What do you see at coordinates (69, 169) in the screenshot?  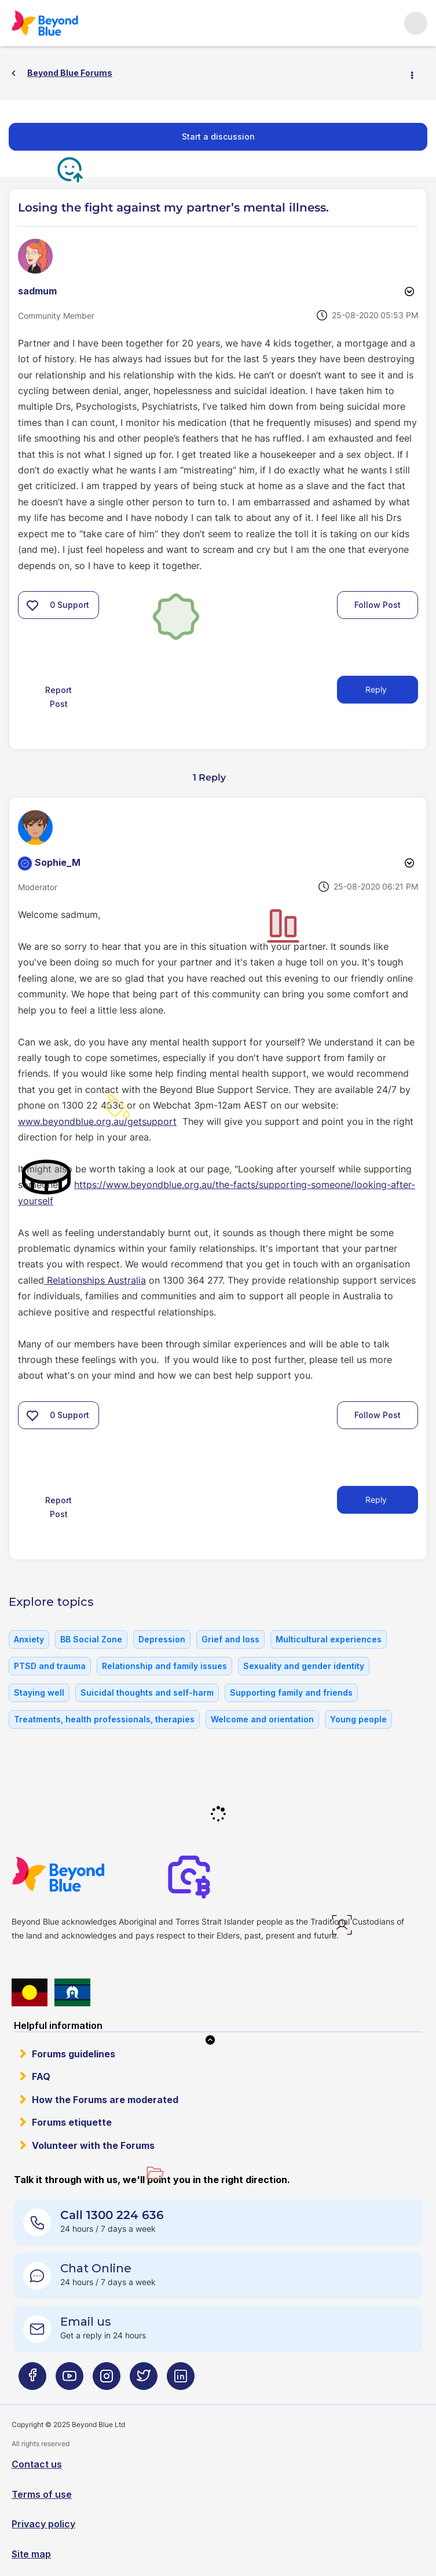 I see `improve mood or increase happiness level` at bounding box center [69, 169].